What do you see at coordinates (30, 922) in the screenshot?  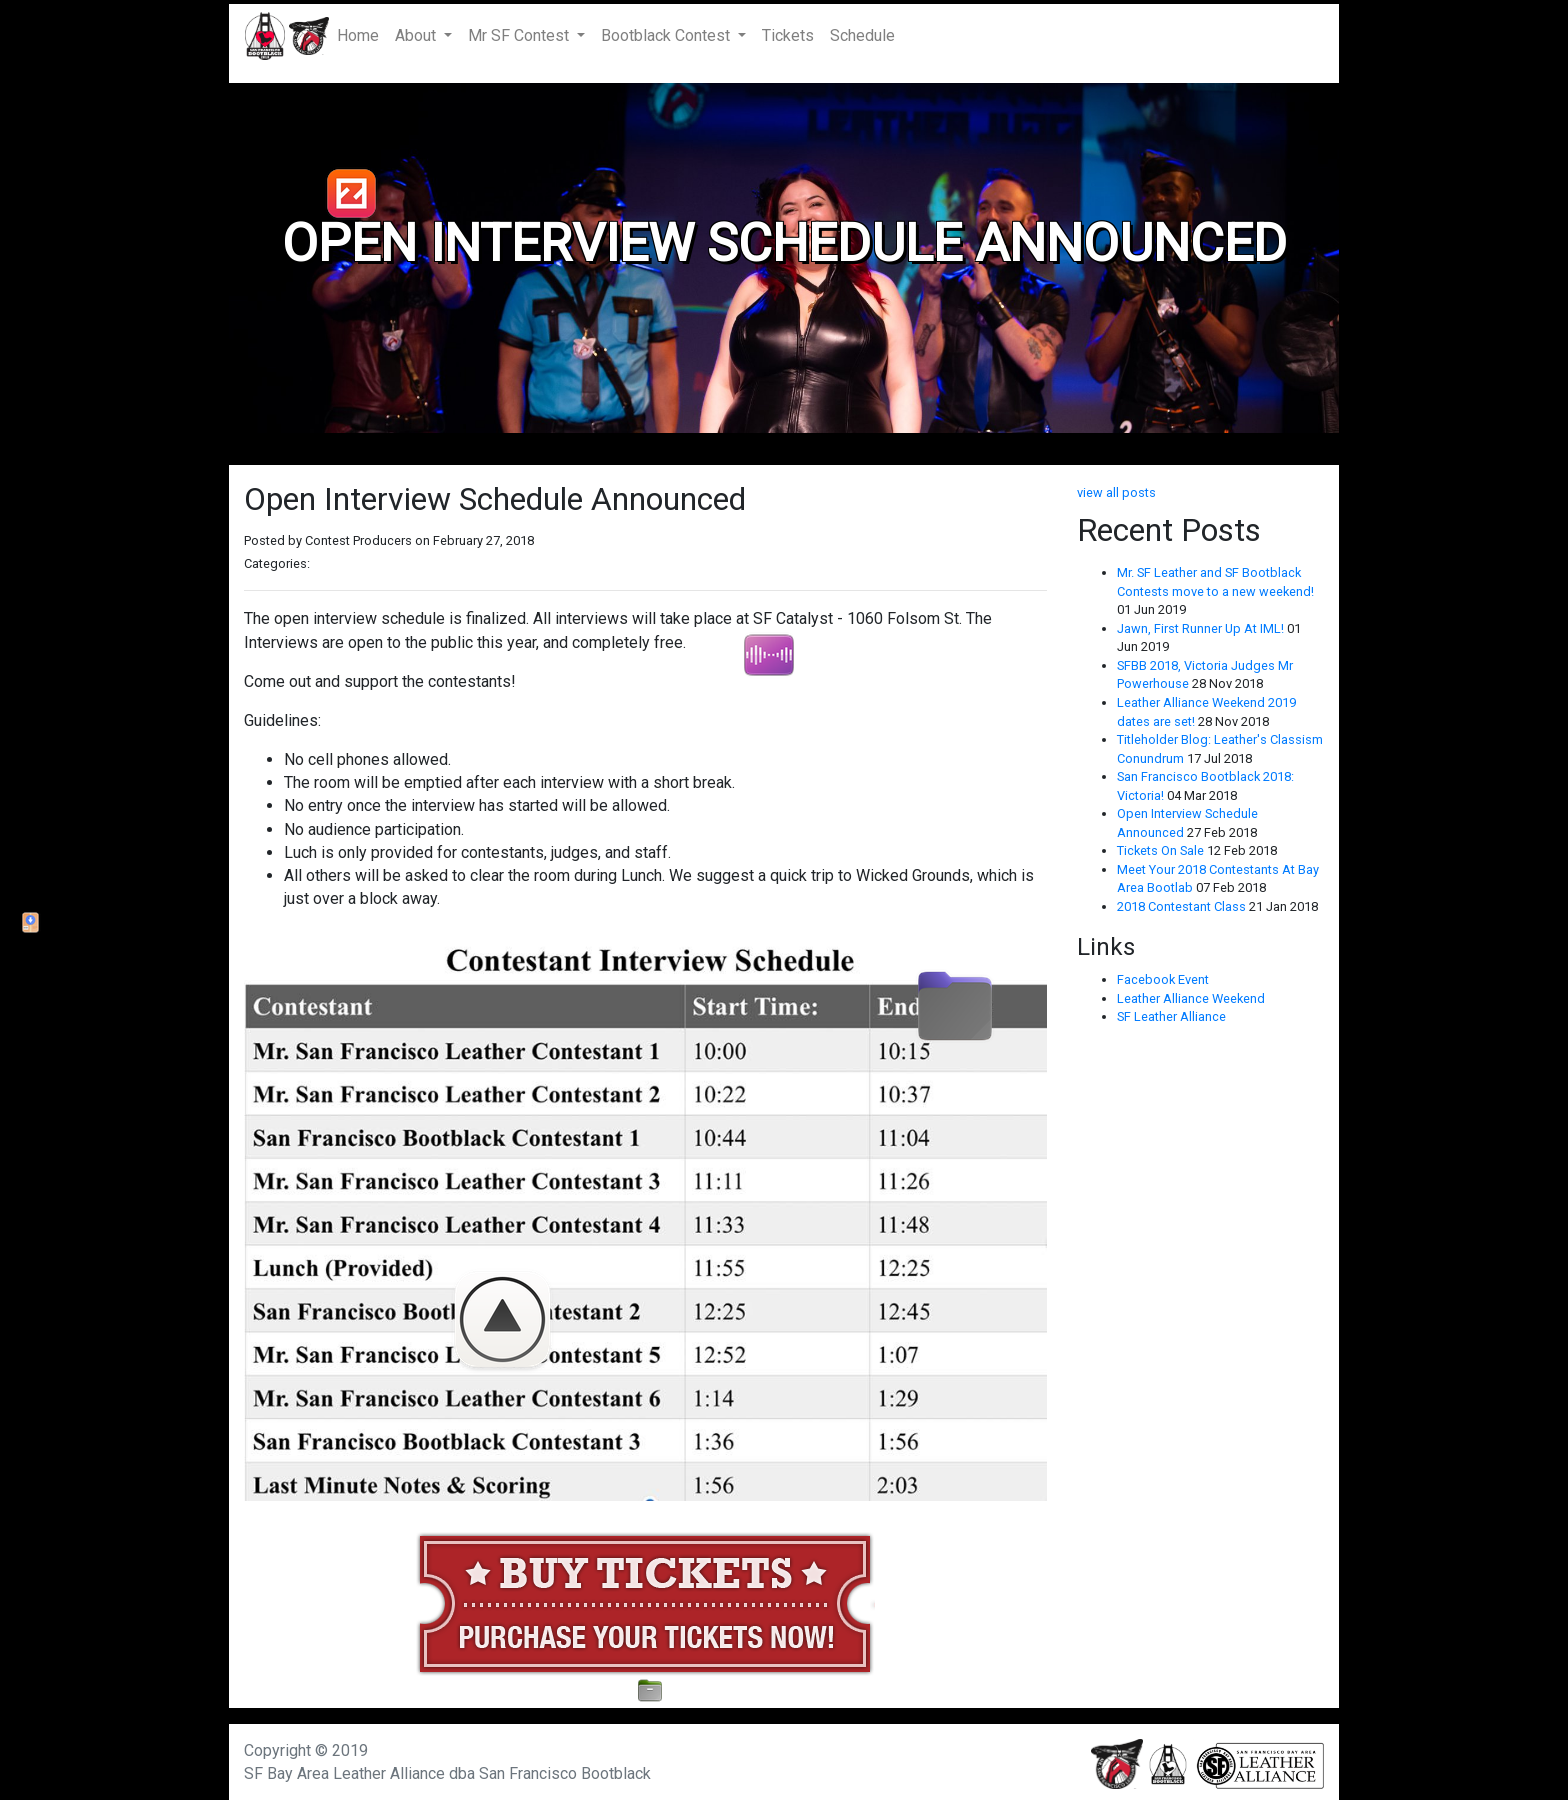 I see `downloading a software package` at bounding box center [30, 922].